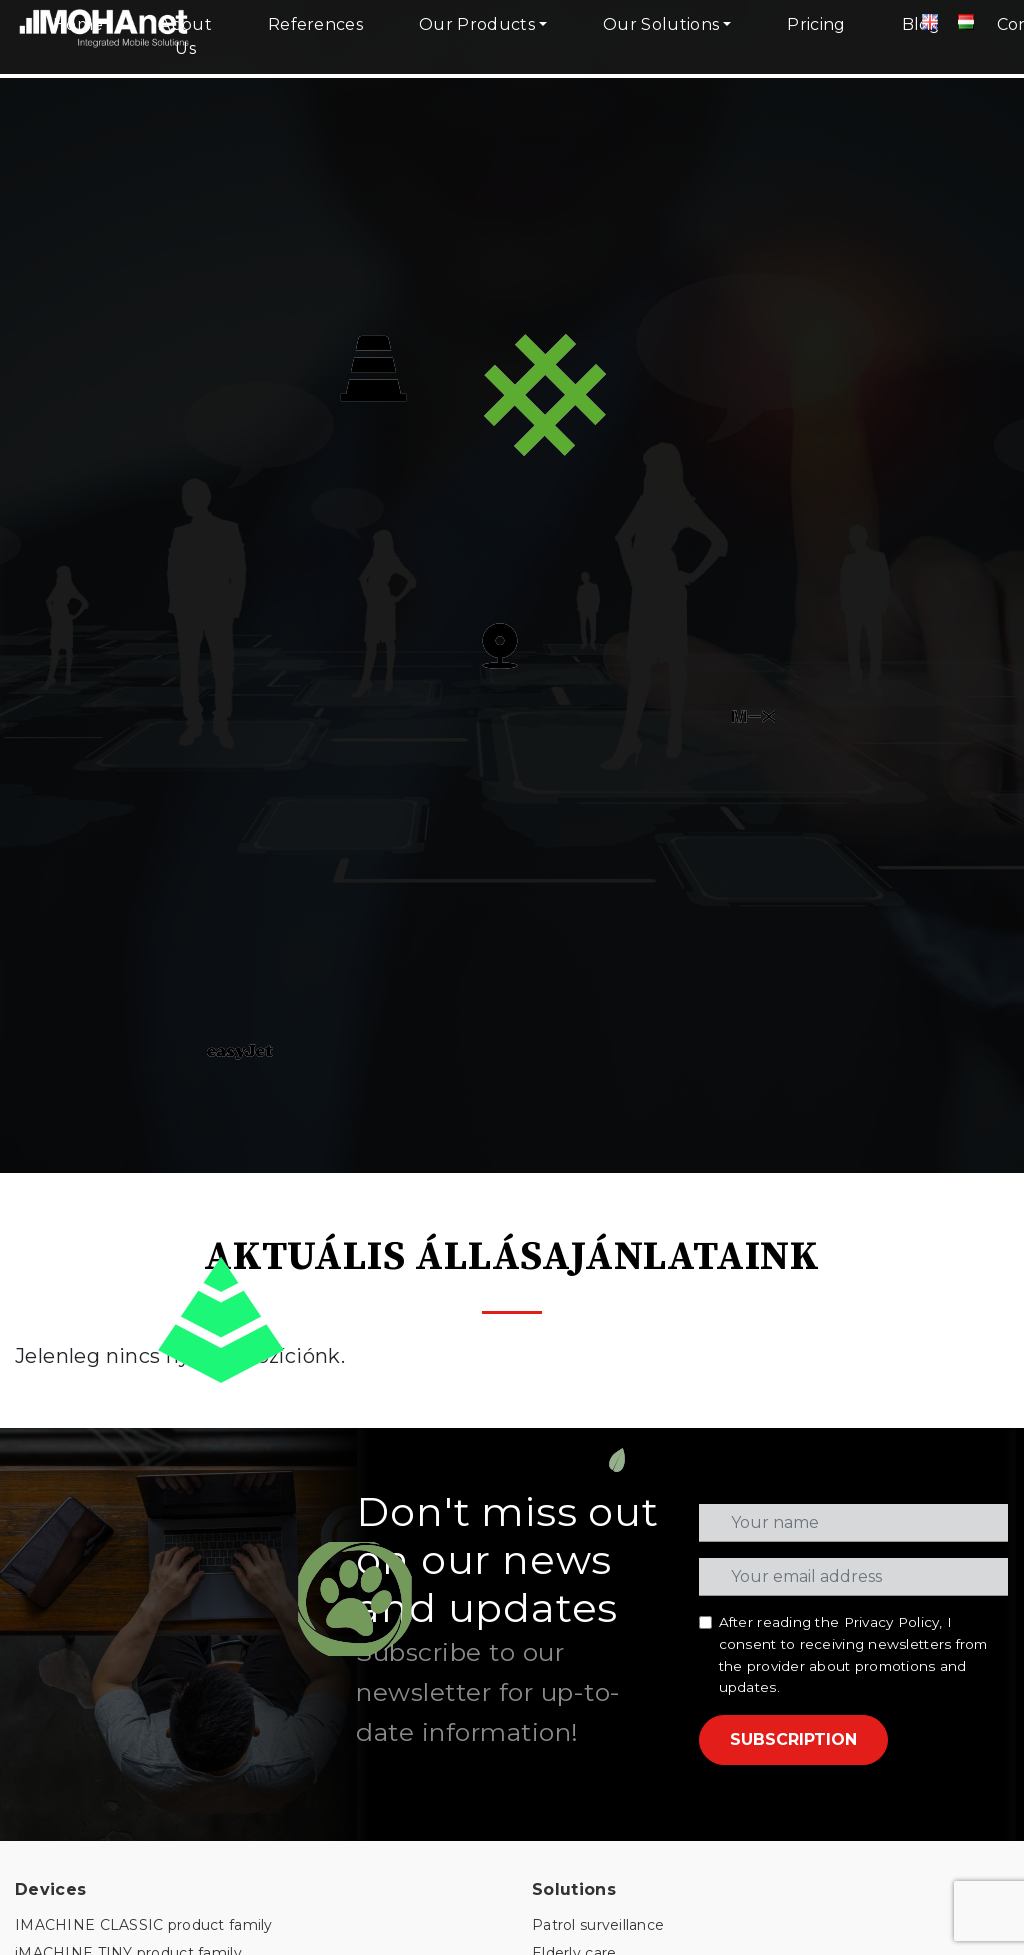 The image size is (1024, 1955). I want to click on indicates a road closure or blocked route, so click(373, 368).